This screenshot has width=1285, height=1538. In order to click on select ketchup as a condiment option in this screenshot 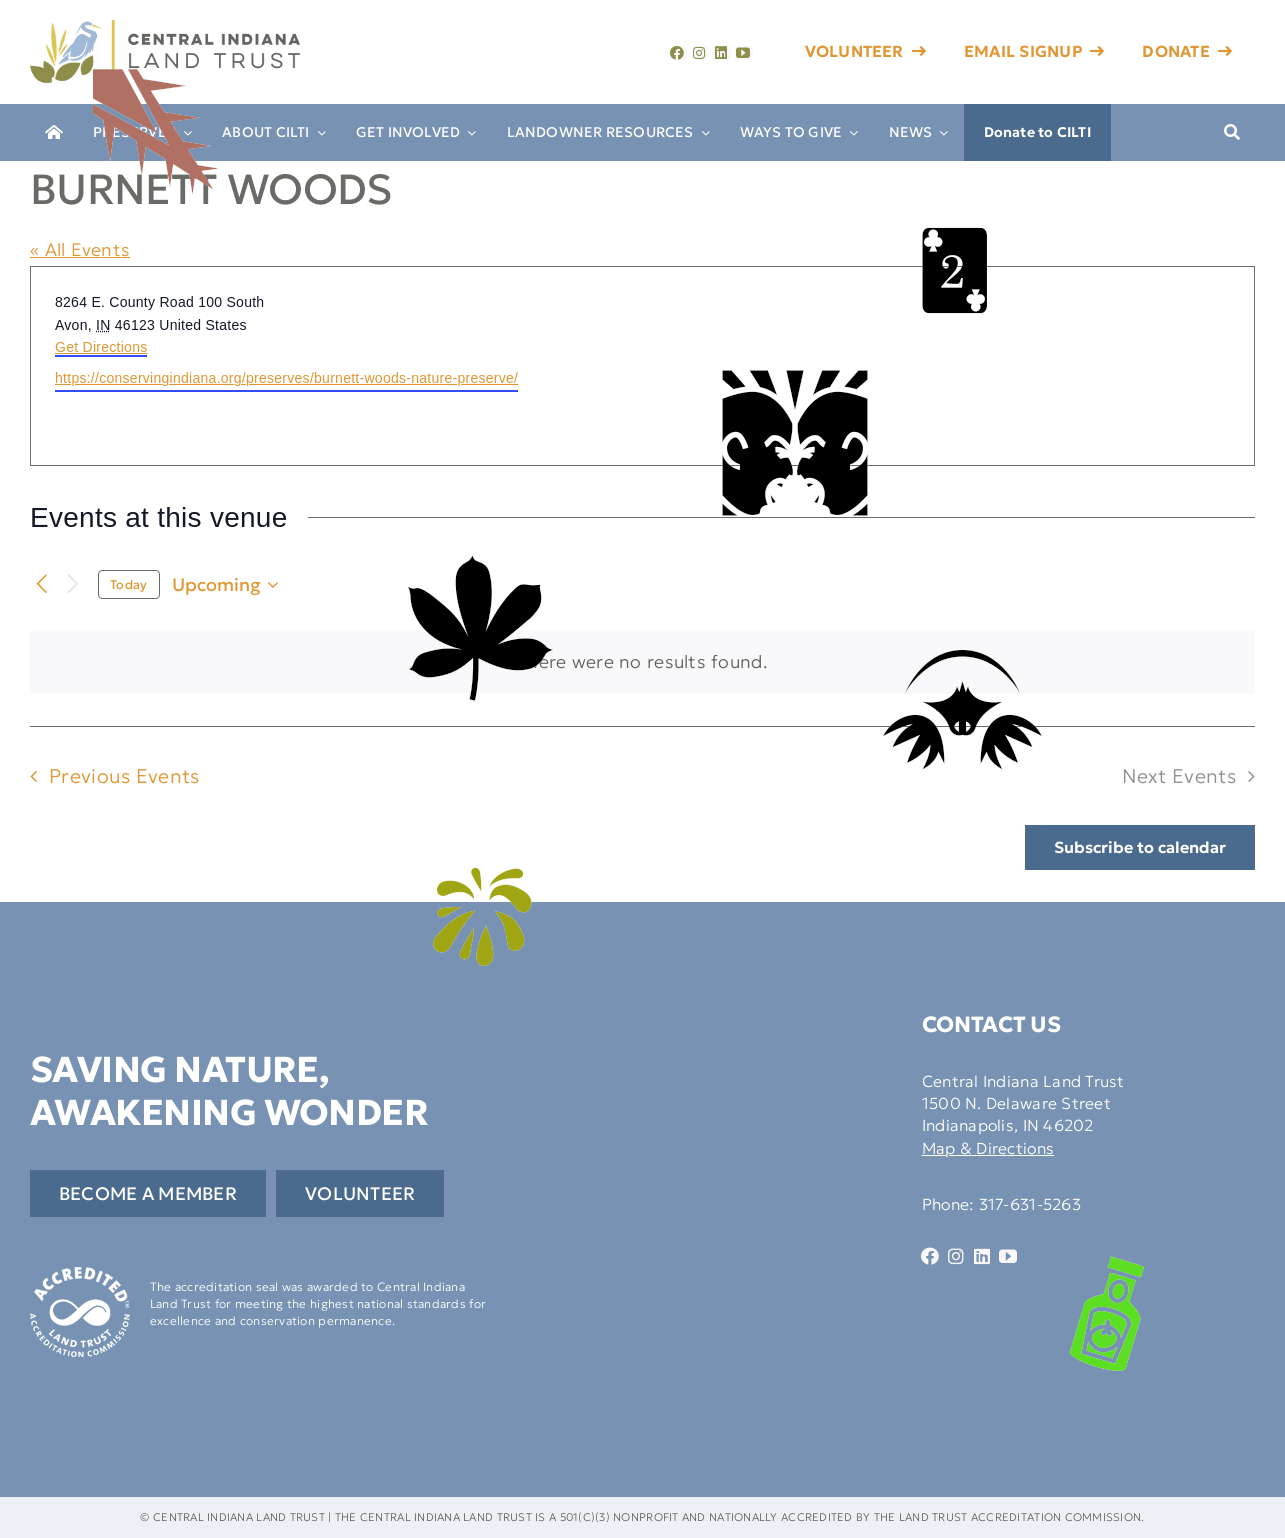, I will do `click(1107, 1313)`.